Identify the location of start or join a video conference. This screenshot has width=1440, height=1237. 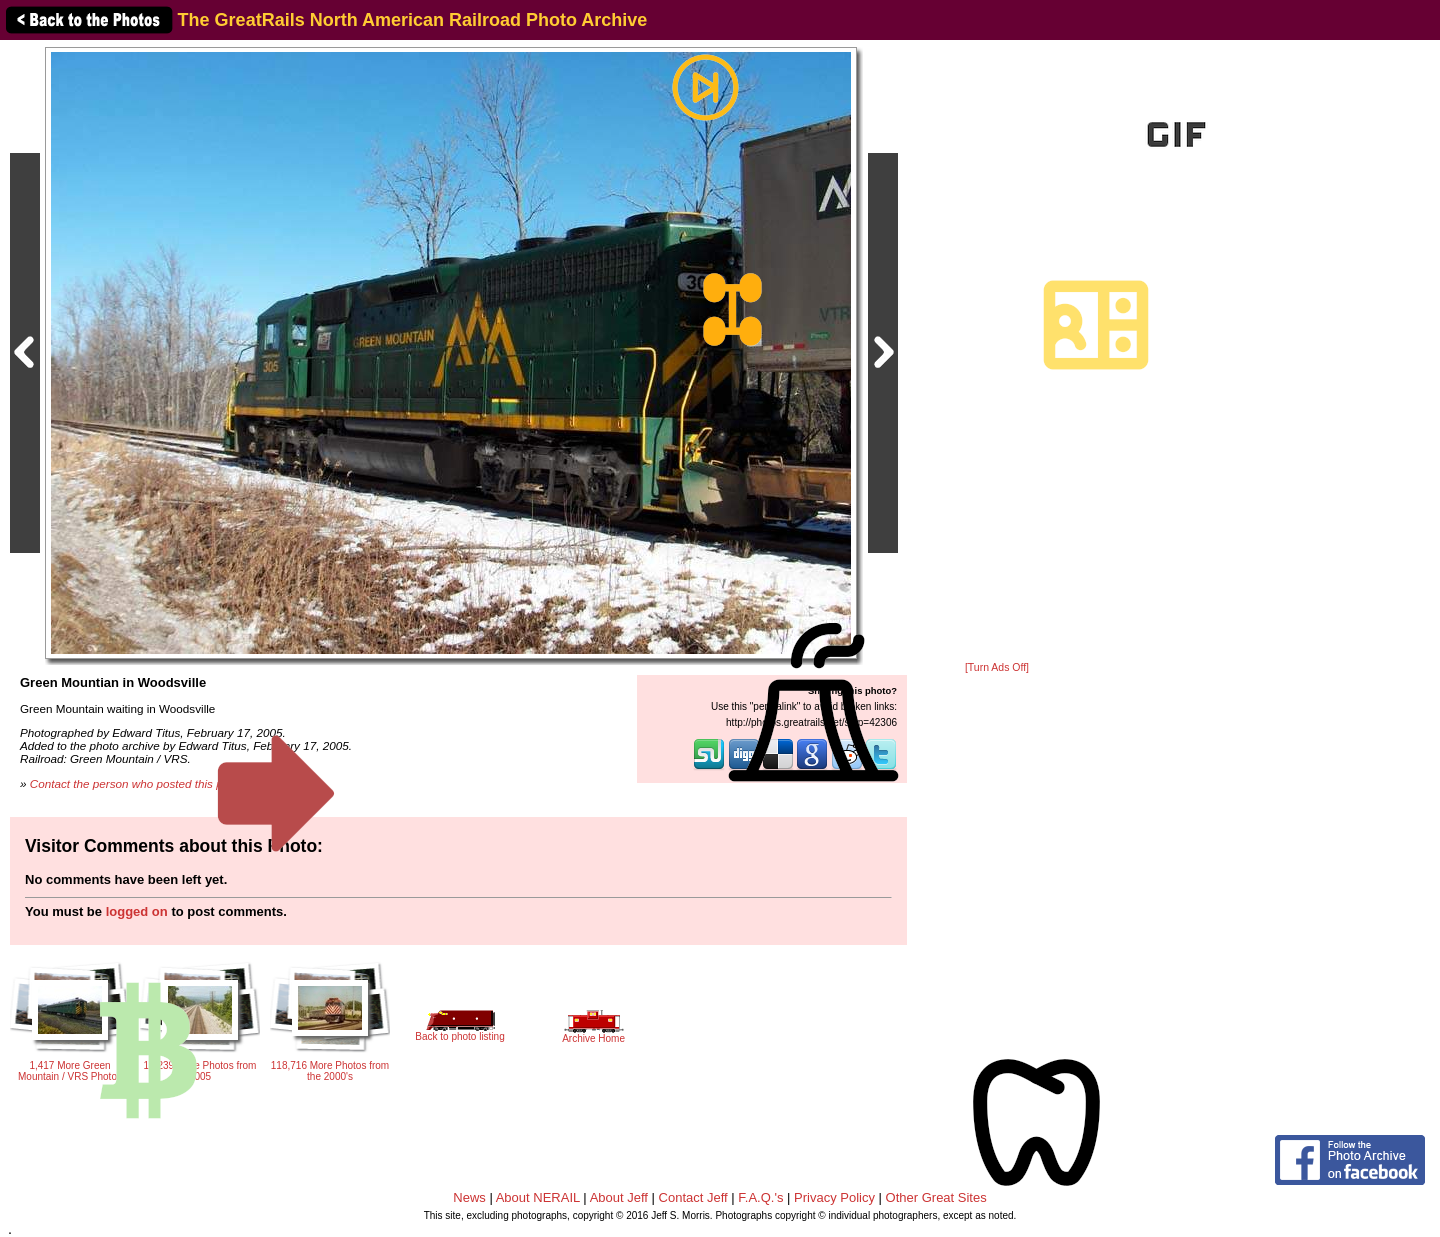
(1096, 325).